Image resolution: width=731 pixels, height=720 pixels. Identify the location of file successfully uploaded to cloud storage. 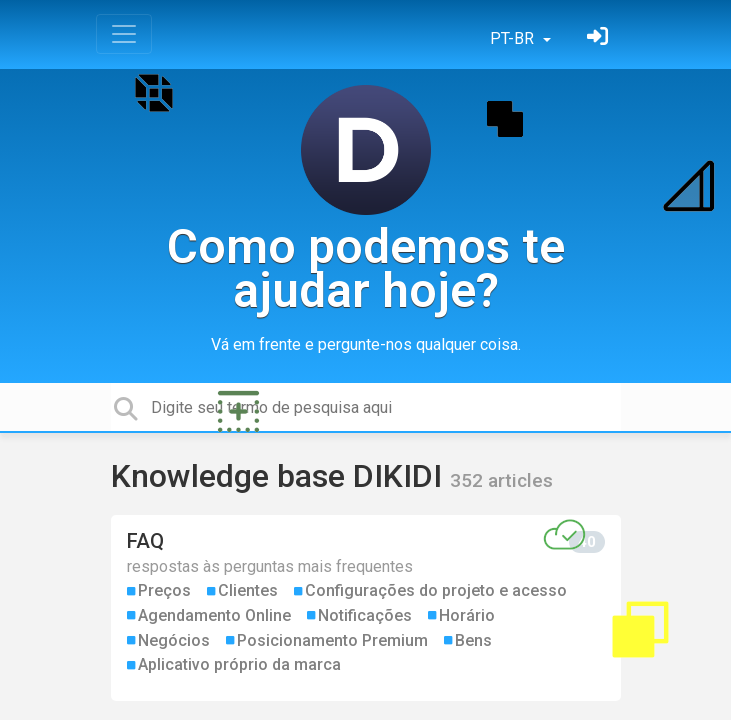
(564, 534).